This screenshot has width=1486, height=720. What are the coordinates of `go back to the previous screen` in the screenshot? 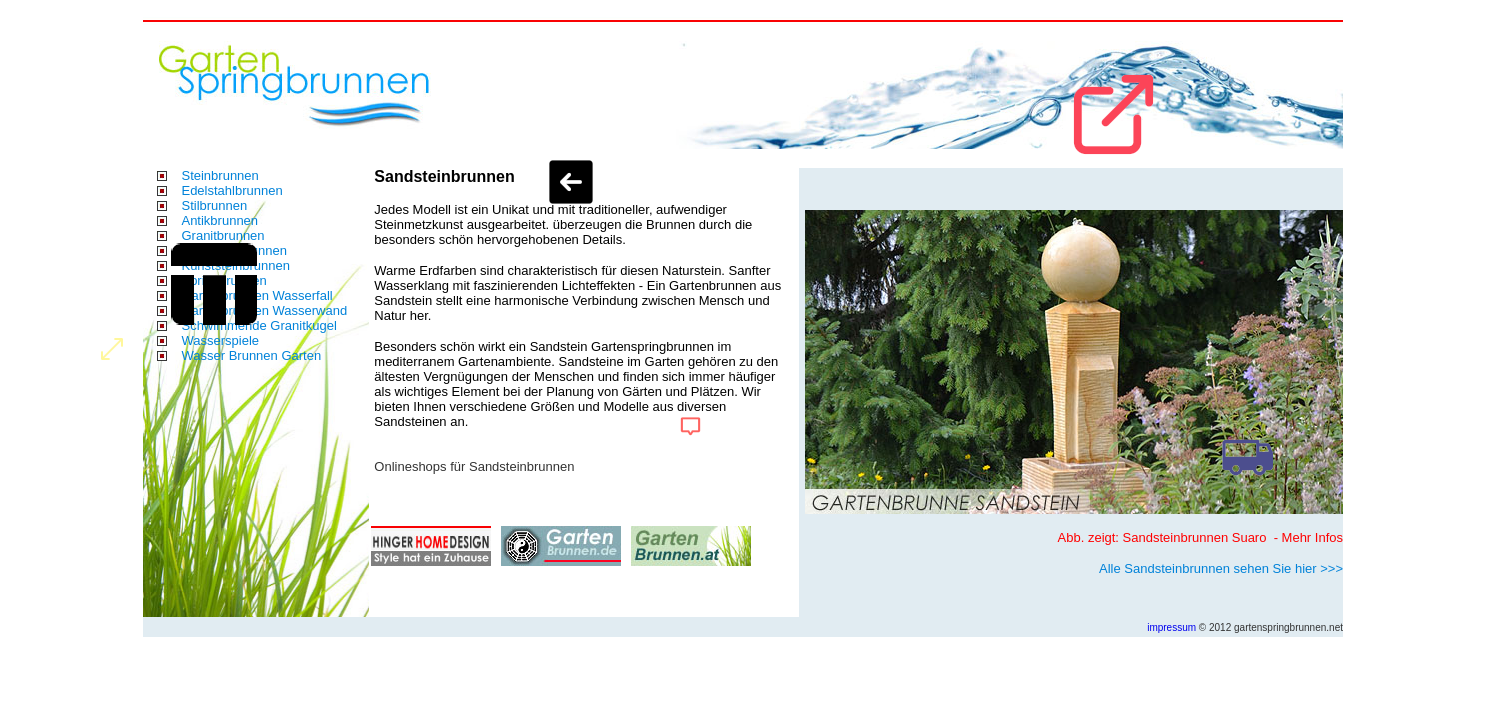 It's located at (571, 182).